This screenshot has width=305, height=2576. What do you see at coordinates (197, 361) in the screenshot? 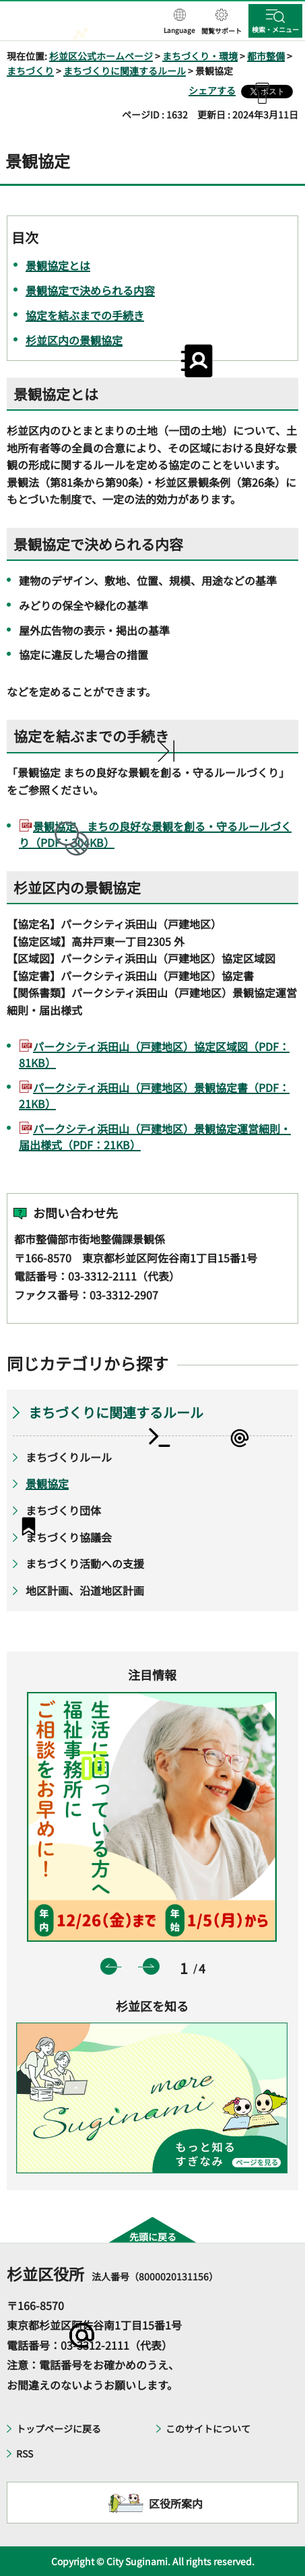
I see `open your contacts list` at bounding box center [197, 361].